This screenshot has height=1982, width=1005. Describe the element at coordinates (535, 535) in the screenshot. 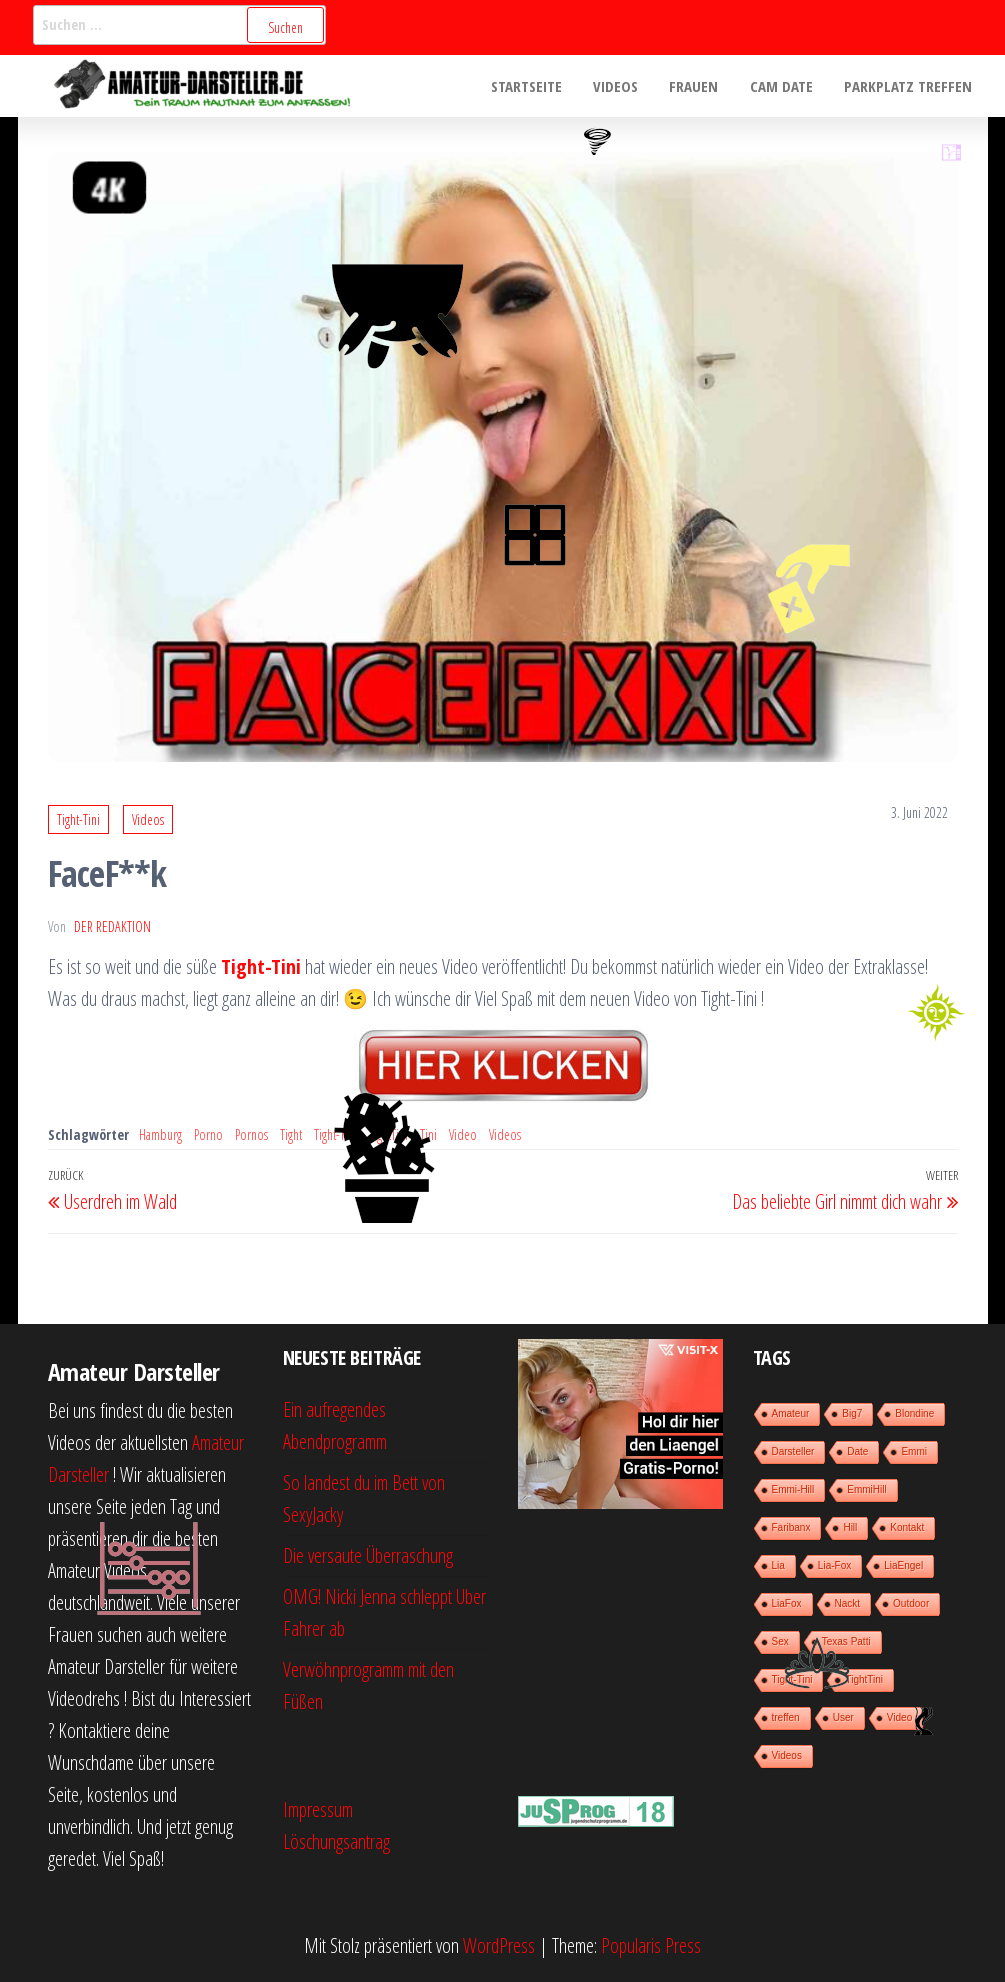

I see `place a brick or building block` at that location.